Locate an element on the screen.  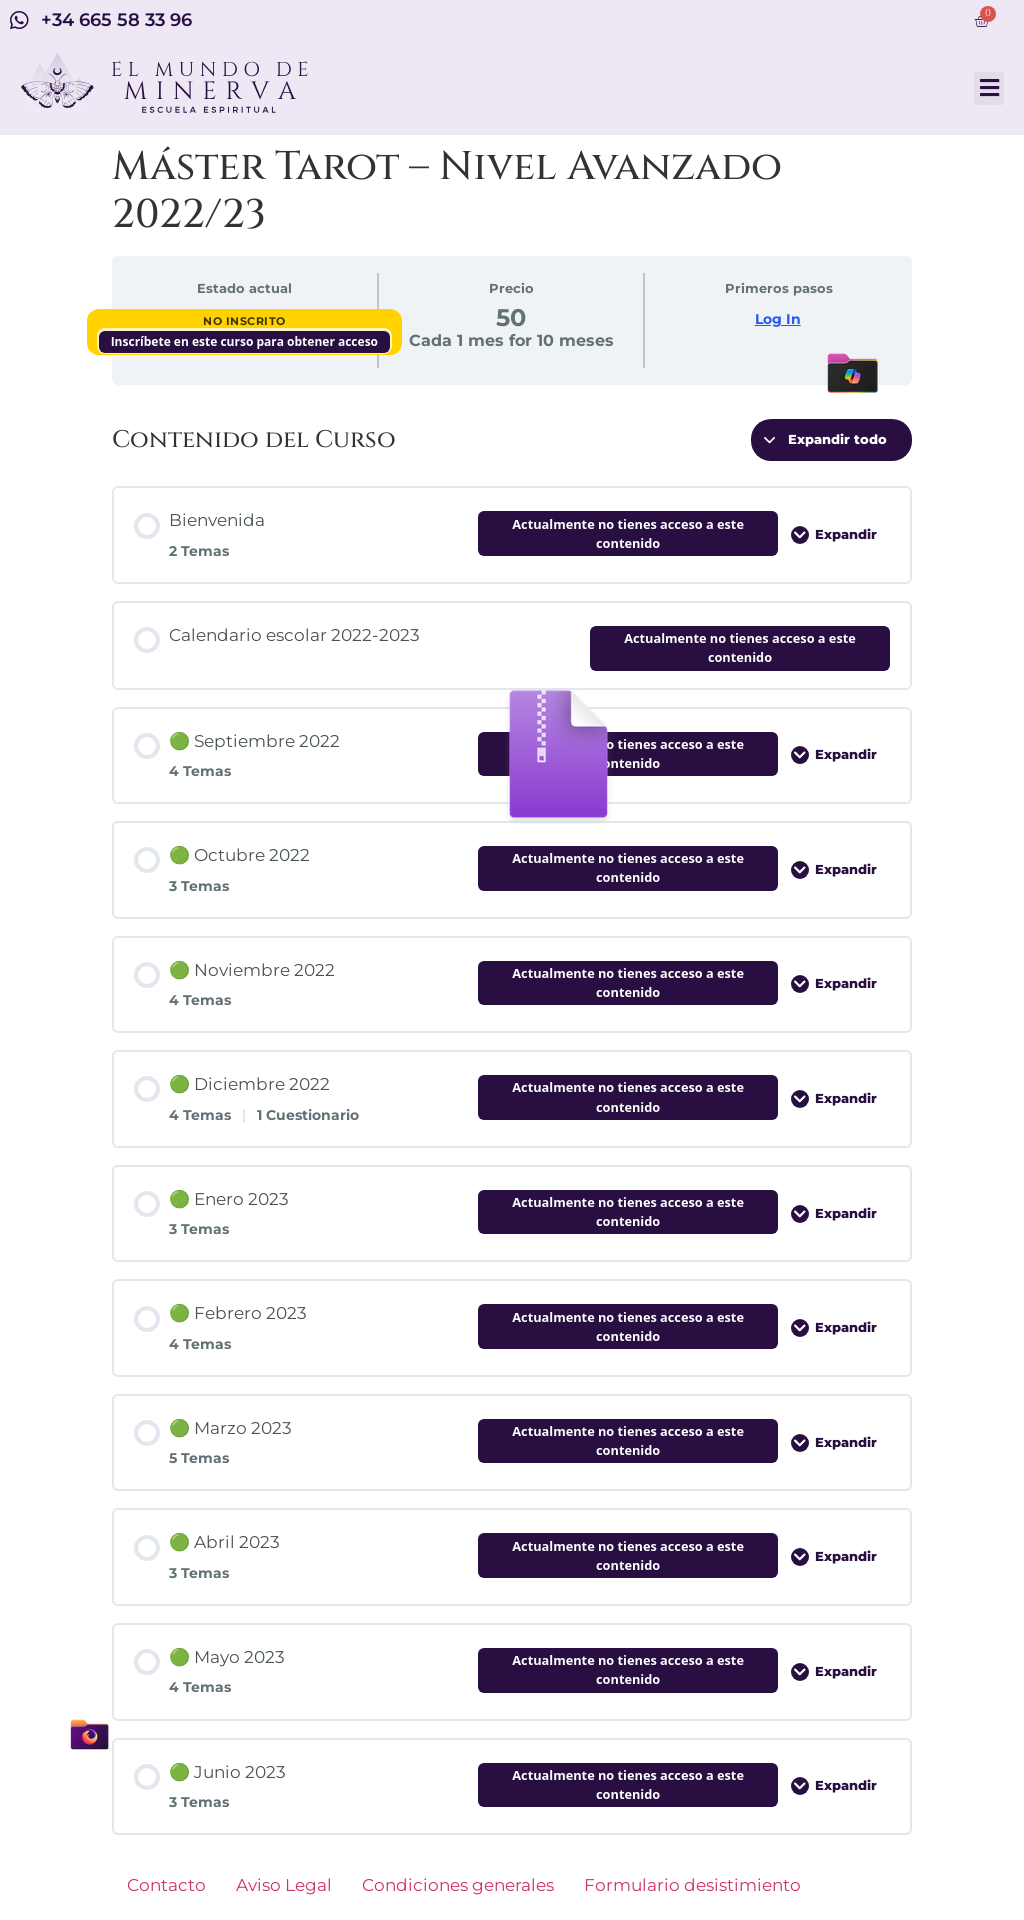
a bzip-compressed tar archive file is located at coordinates (558, 756).